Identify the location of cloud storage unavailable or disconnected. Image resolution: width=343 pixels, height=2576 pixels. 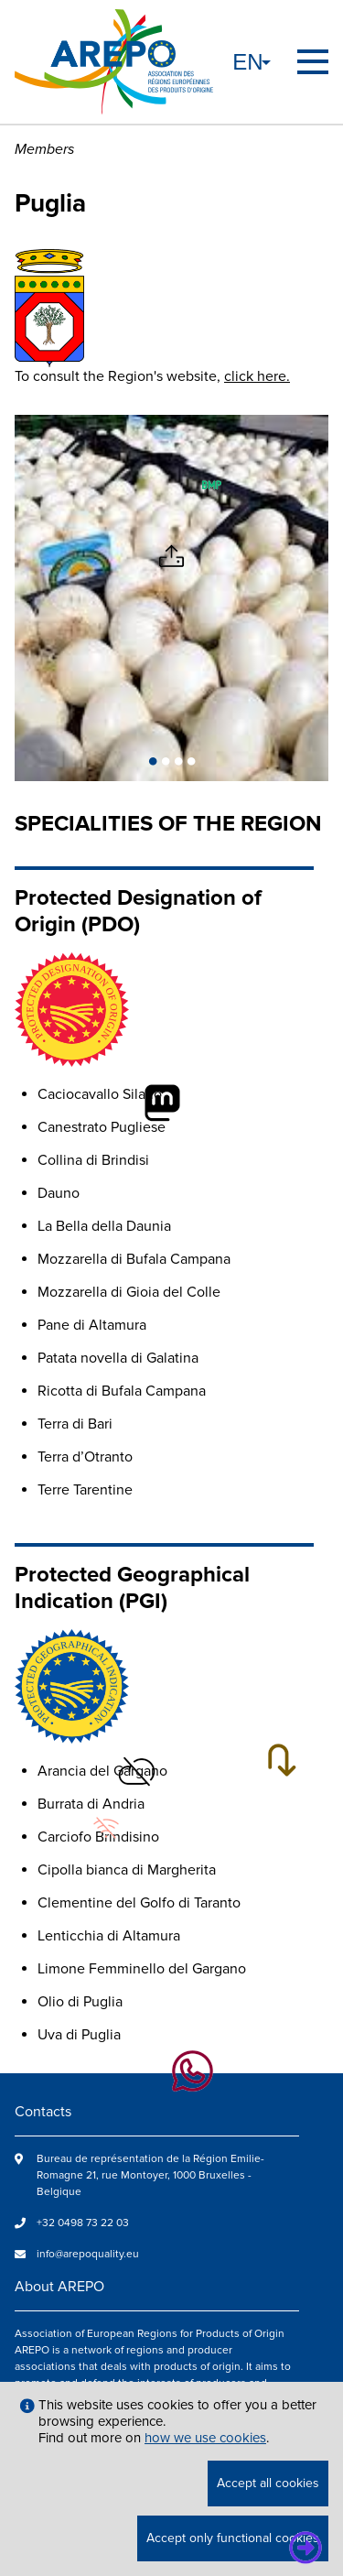
(136, 1771).